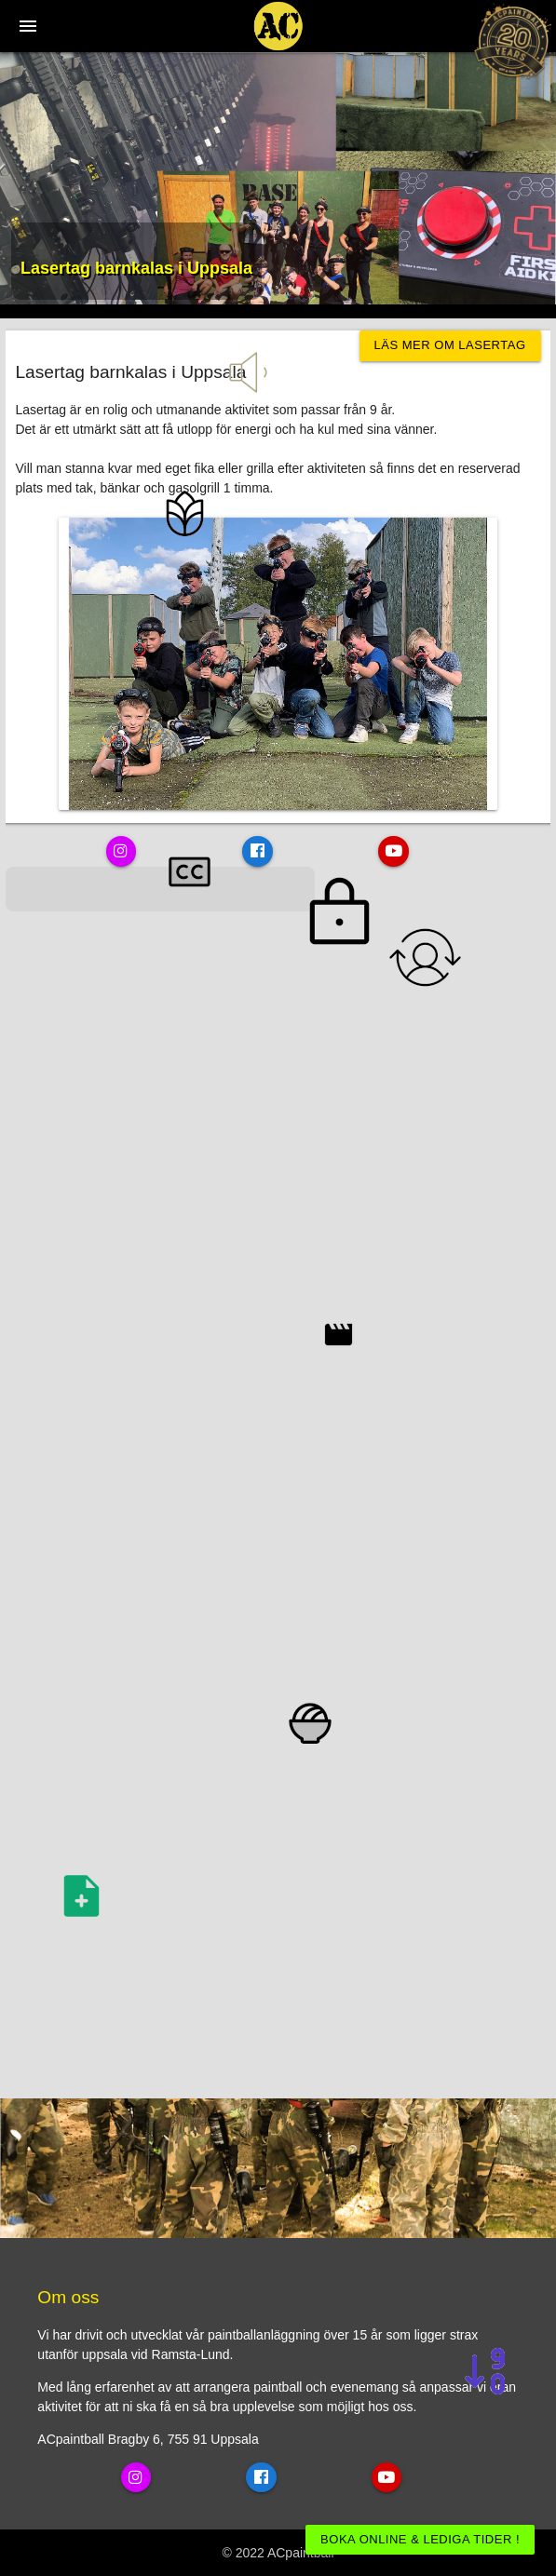  What do you see at coordinates (189, 871) in the screenshot?
I see `enable closed captions for video content` at bounding box center [189, 871].